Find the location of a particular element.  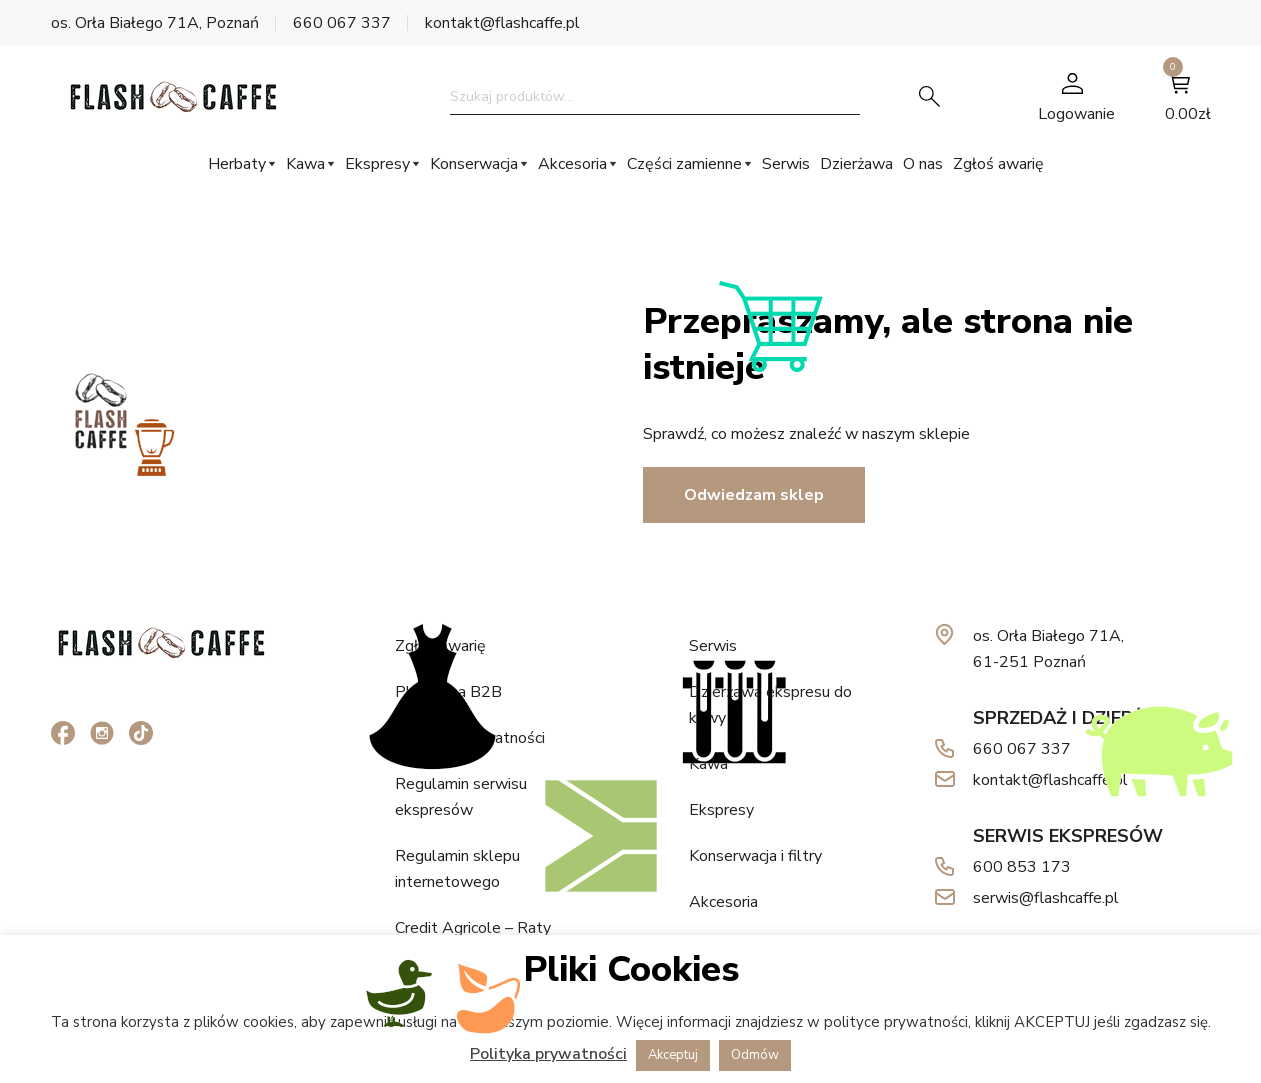

access laboratory or experiment features is located at coordinates (734, 711).